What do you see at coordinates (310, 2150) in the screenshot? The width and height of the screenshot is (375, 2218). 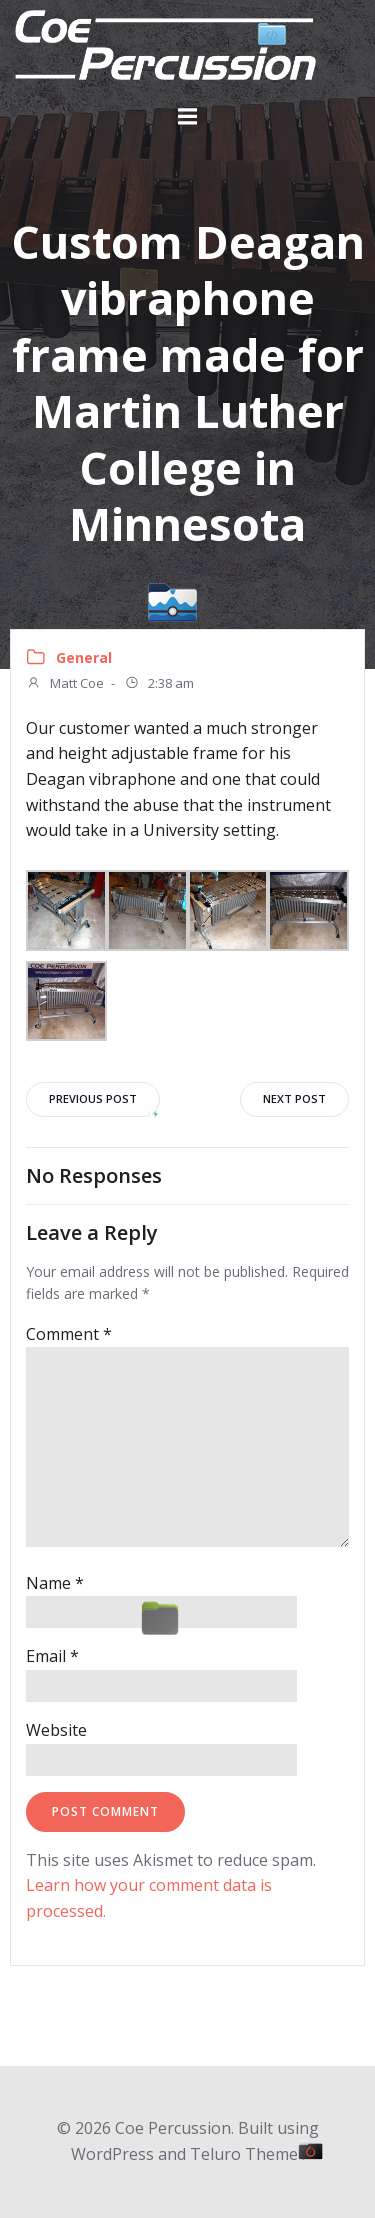 I see `open pytorch project folder` at bounding box center [310, 2150].